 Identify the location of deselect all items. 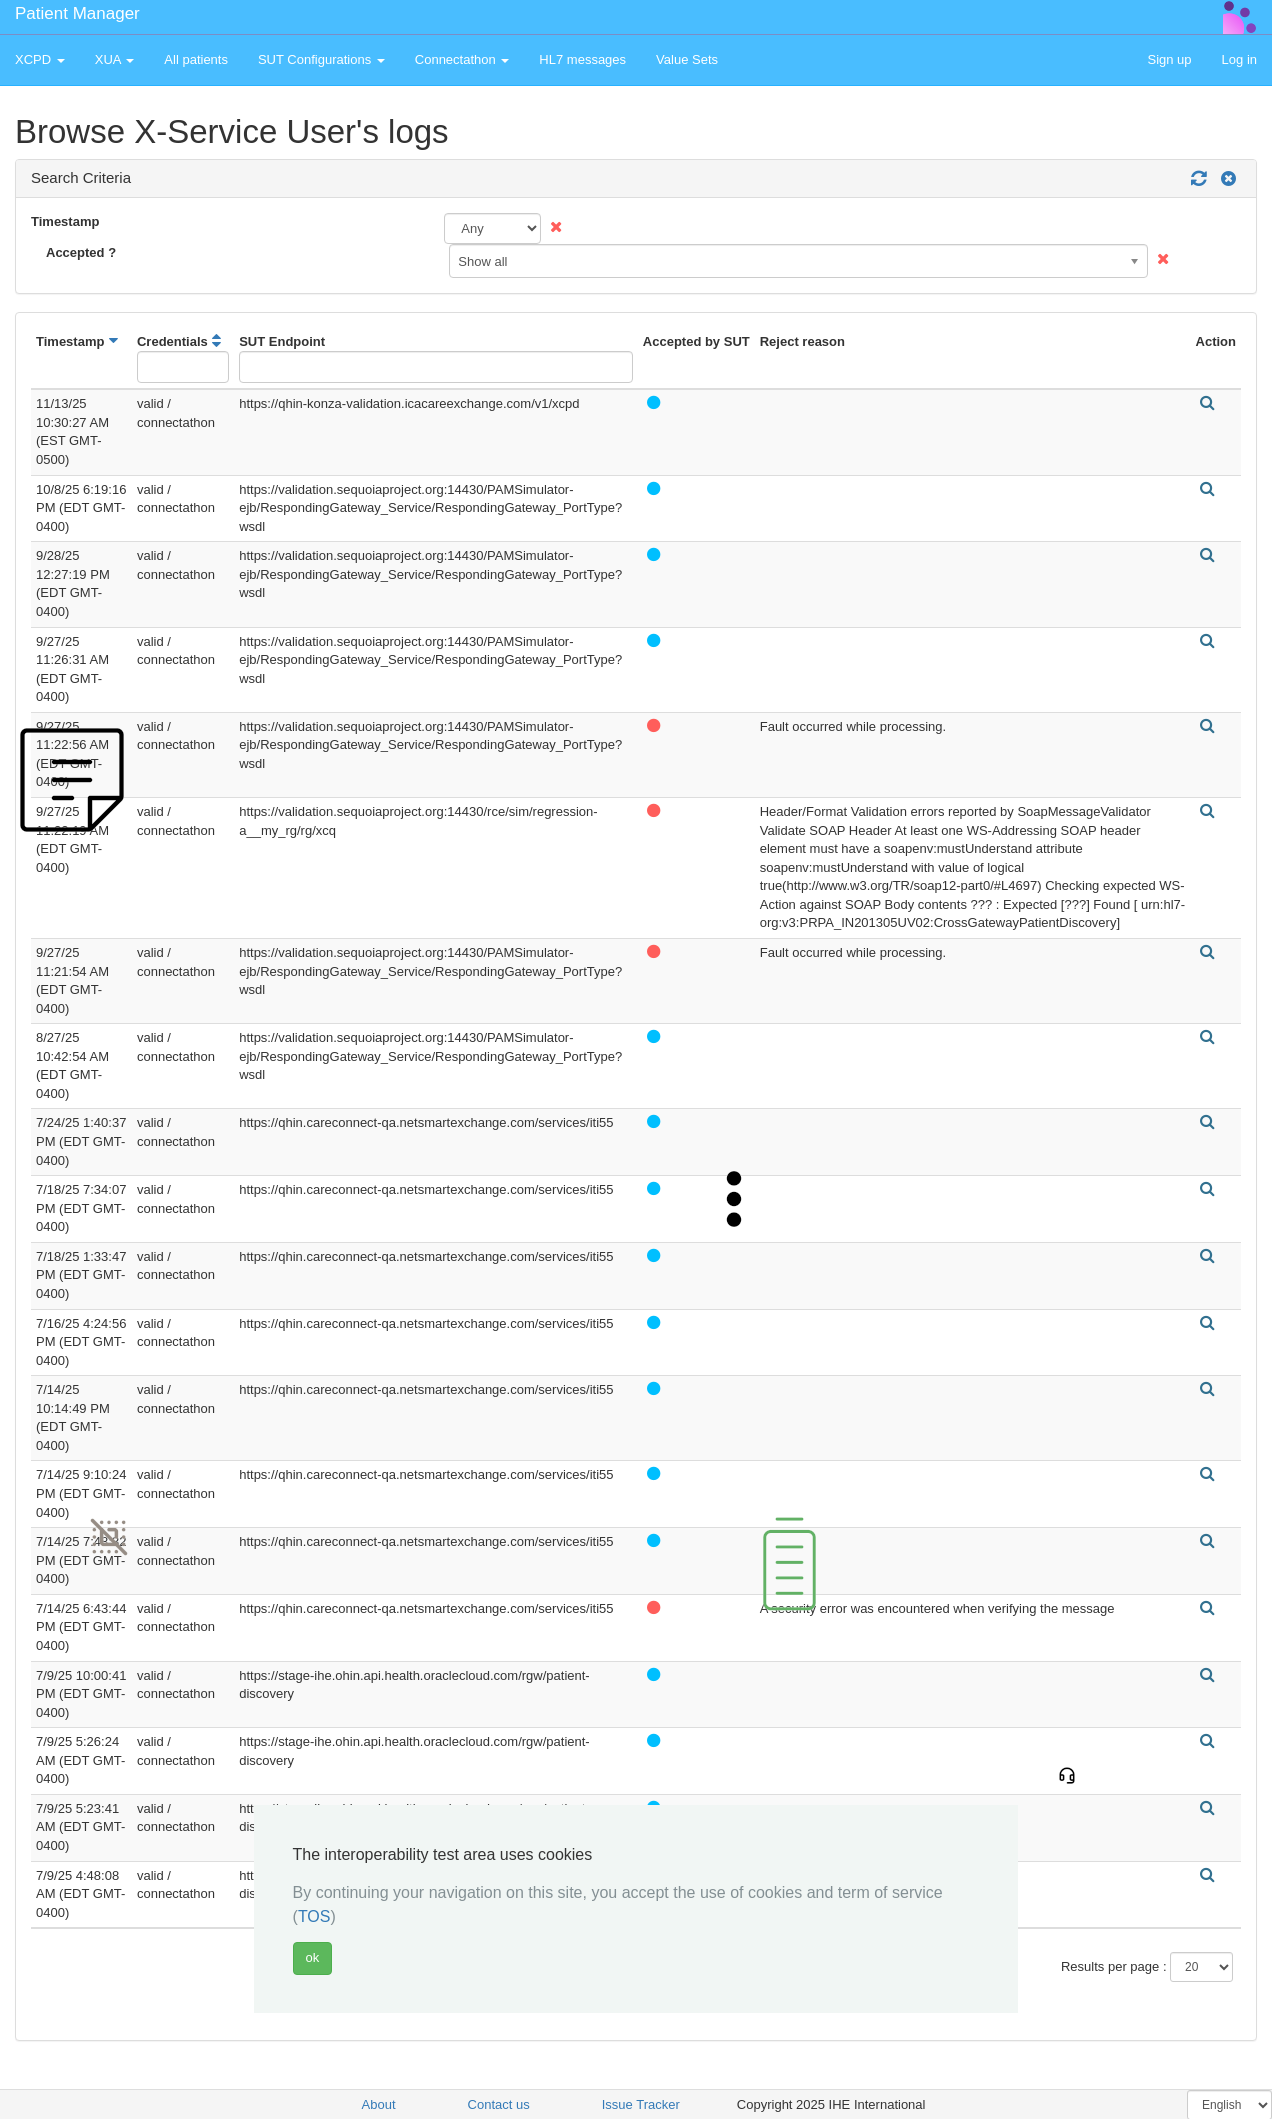
(109, 1537).